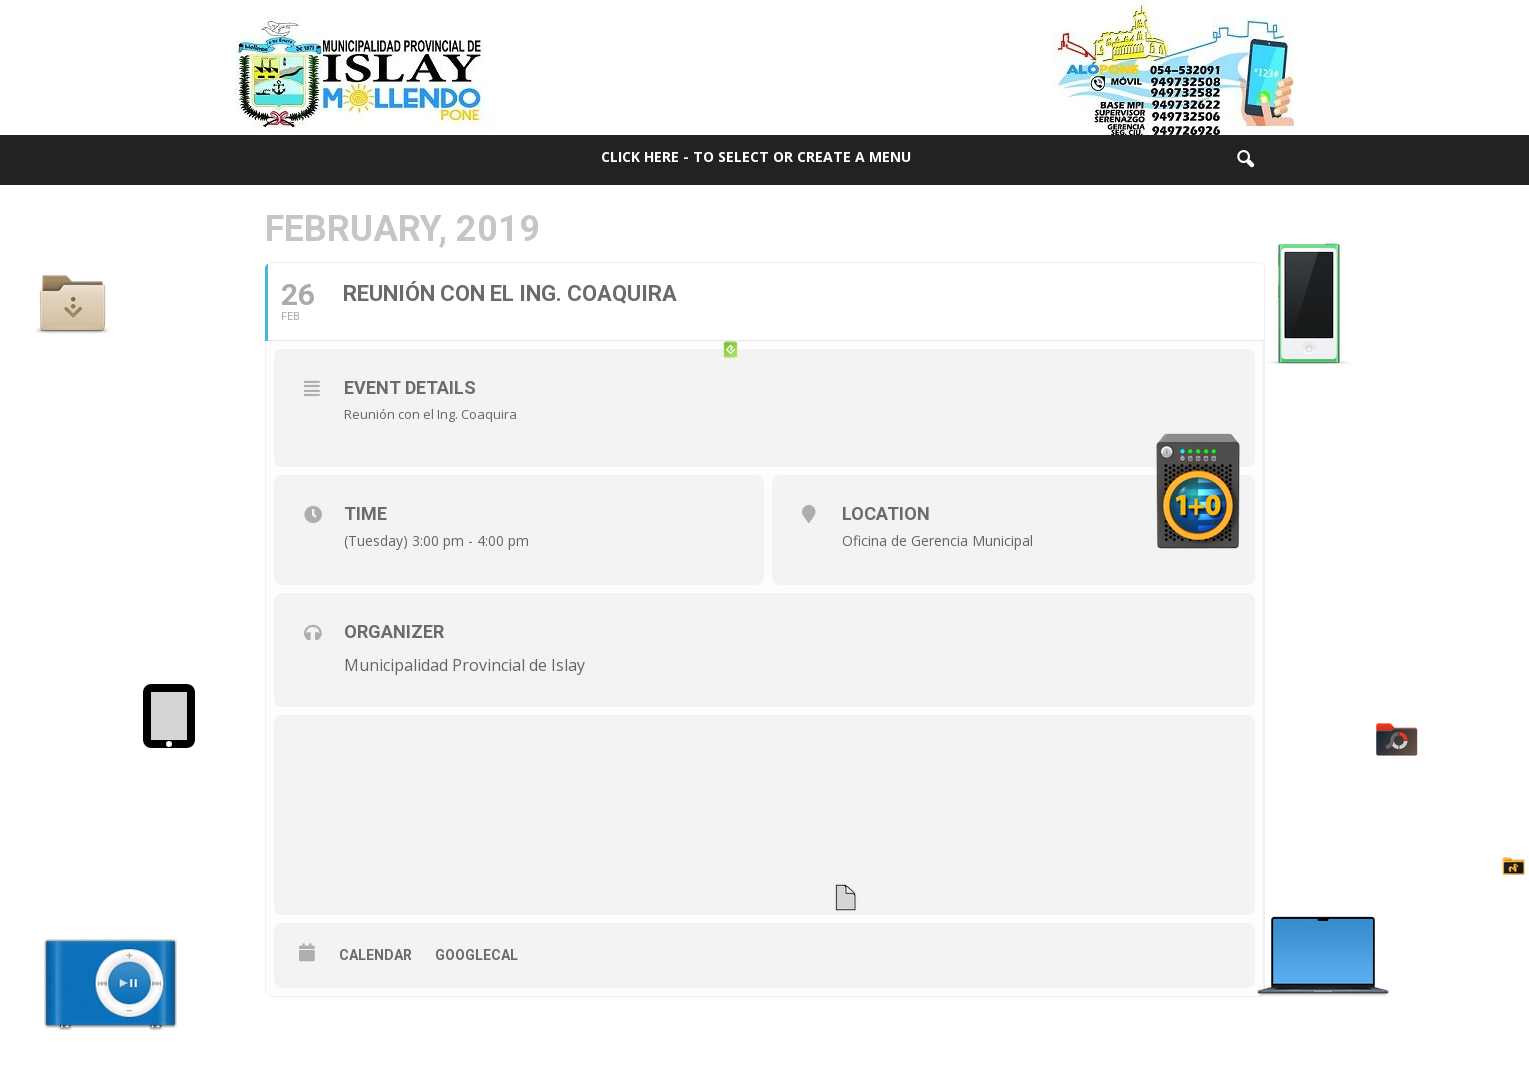  I want to click on view connected iPad device, so click(169, 716).